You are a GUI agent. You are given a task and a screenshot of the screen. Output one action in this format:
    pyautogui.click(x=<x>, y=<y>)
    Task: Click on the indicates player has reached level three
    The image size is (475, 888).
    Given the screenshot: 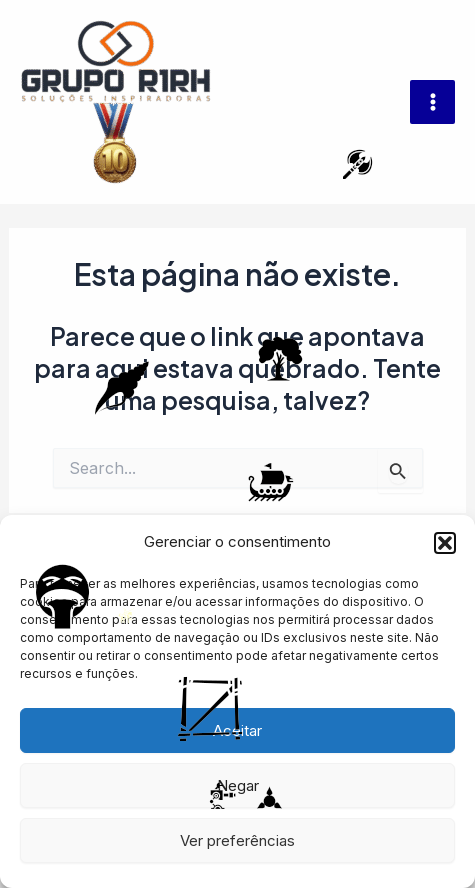 What is the action you would take?
    pyautogui.click(x=269, y=797)
    